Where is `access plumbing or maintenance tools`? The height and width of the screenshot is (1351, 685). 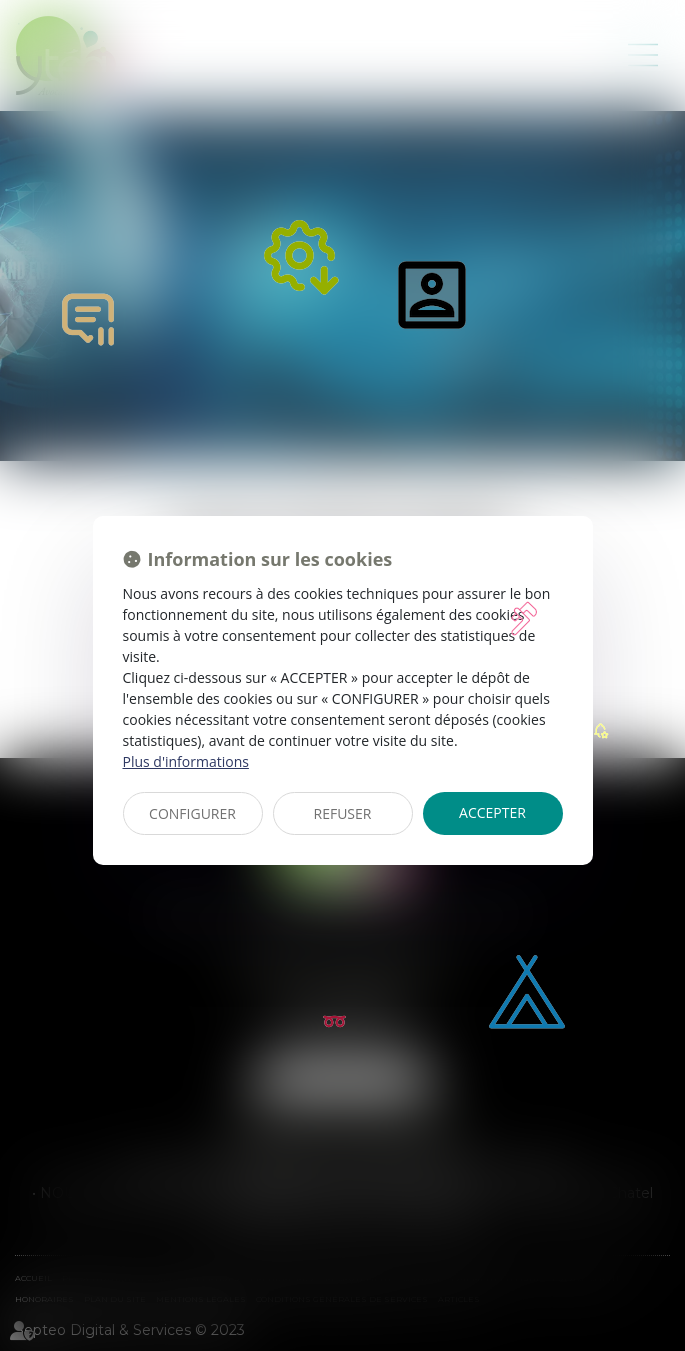 access plumbing or maintenance tools is located at coordinates (522, 618).